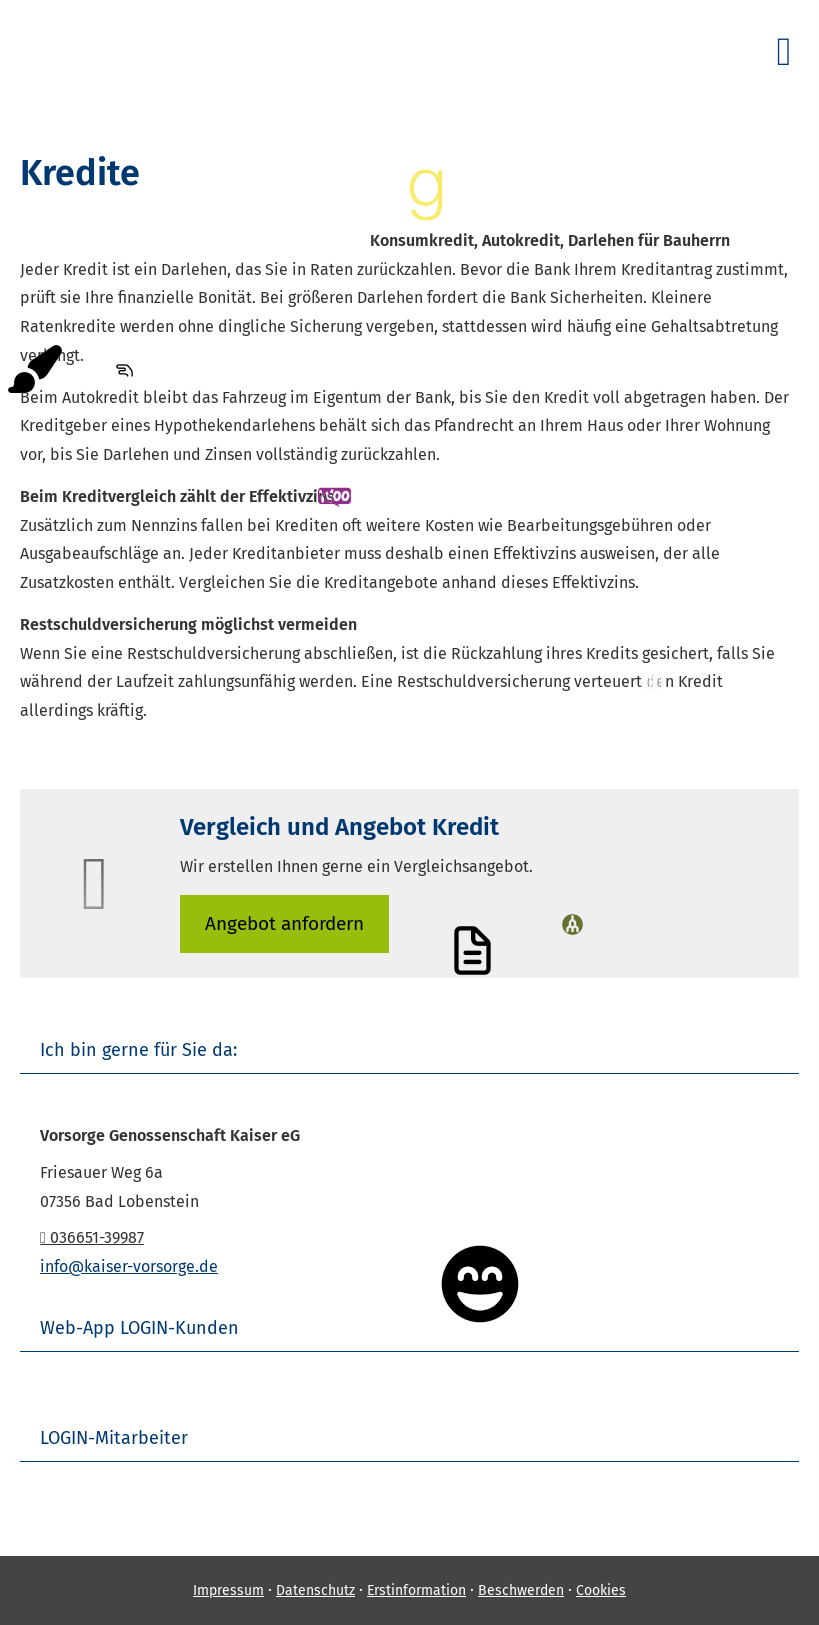 The height and width of the screenshot is (1625, 819). What do you see at coordinates (124, 370) in the screenshot?
I see `lizard gesture in rock-paper-scissors-lizard-spock game` at bounding box center [124, 370].